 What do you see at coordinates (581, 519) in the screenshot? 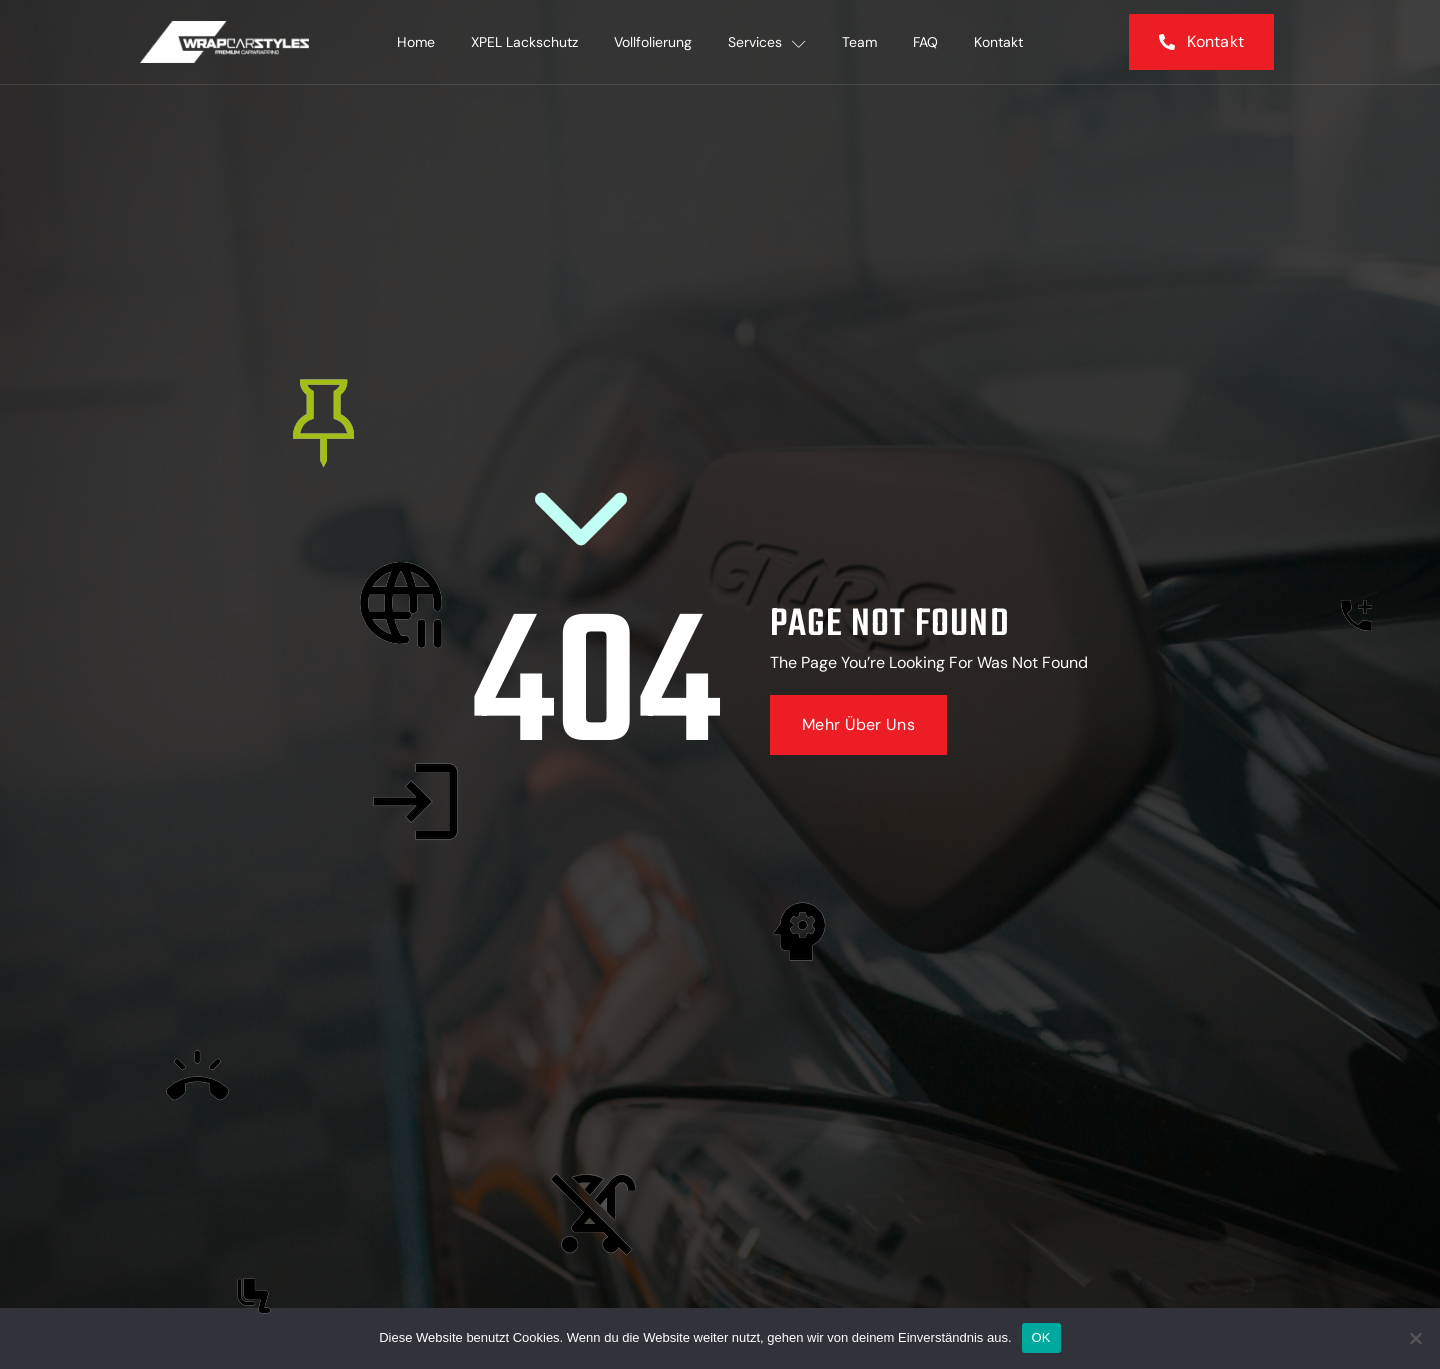
I see `expand a dropdown menu or collapsed section` at bounding box center [581, 519].